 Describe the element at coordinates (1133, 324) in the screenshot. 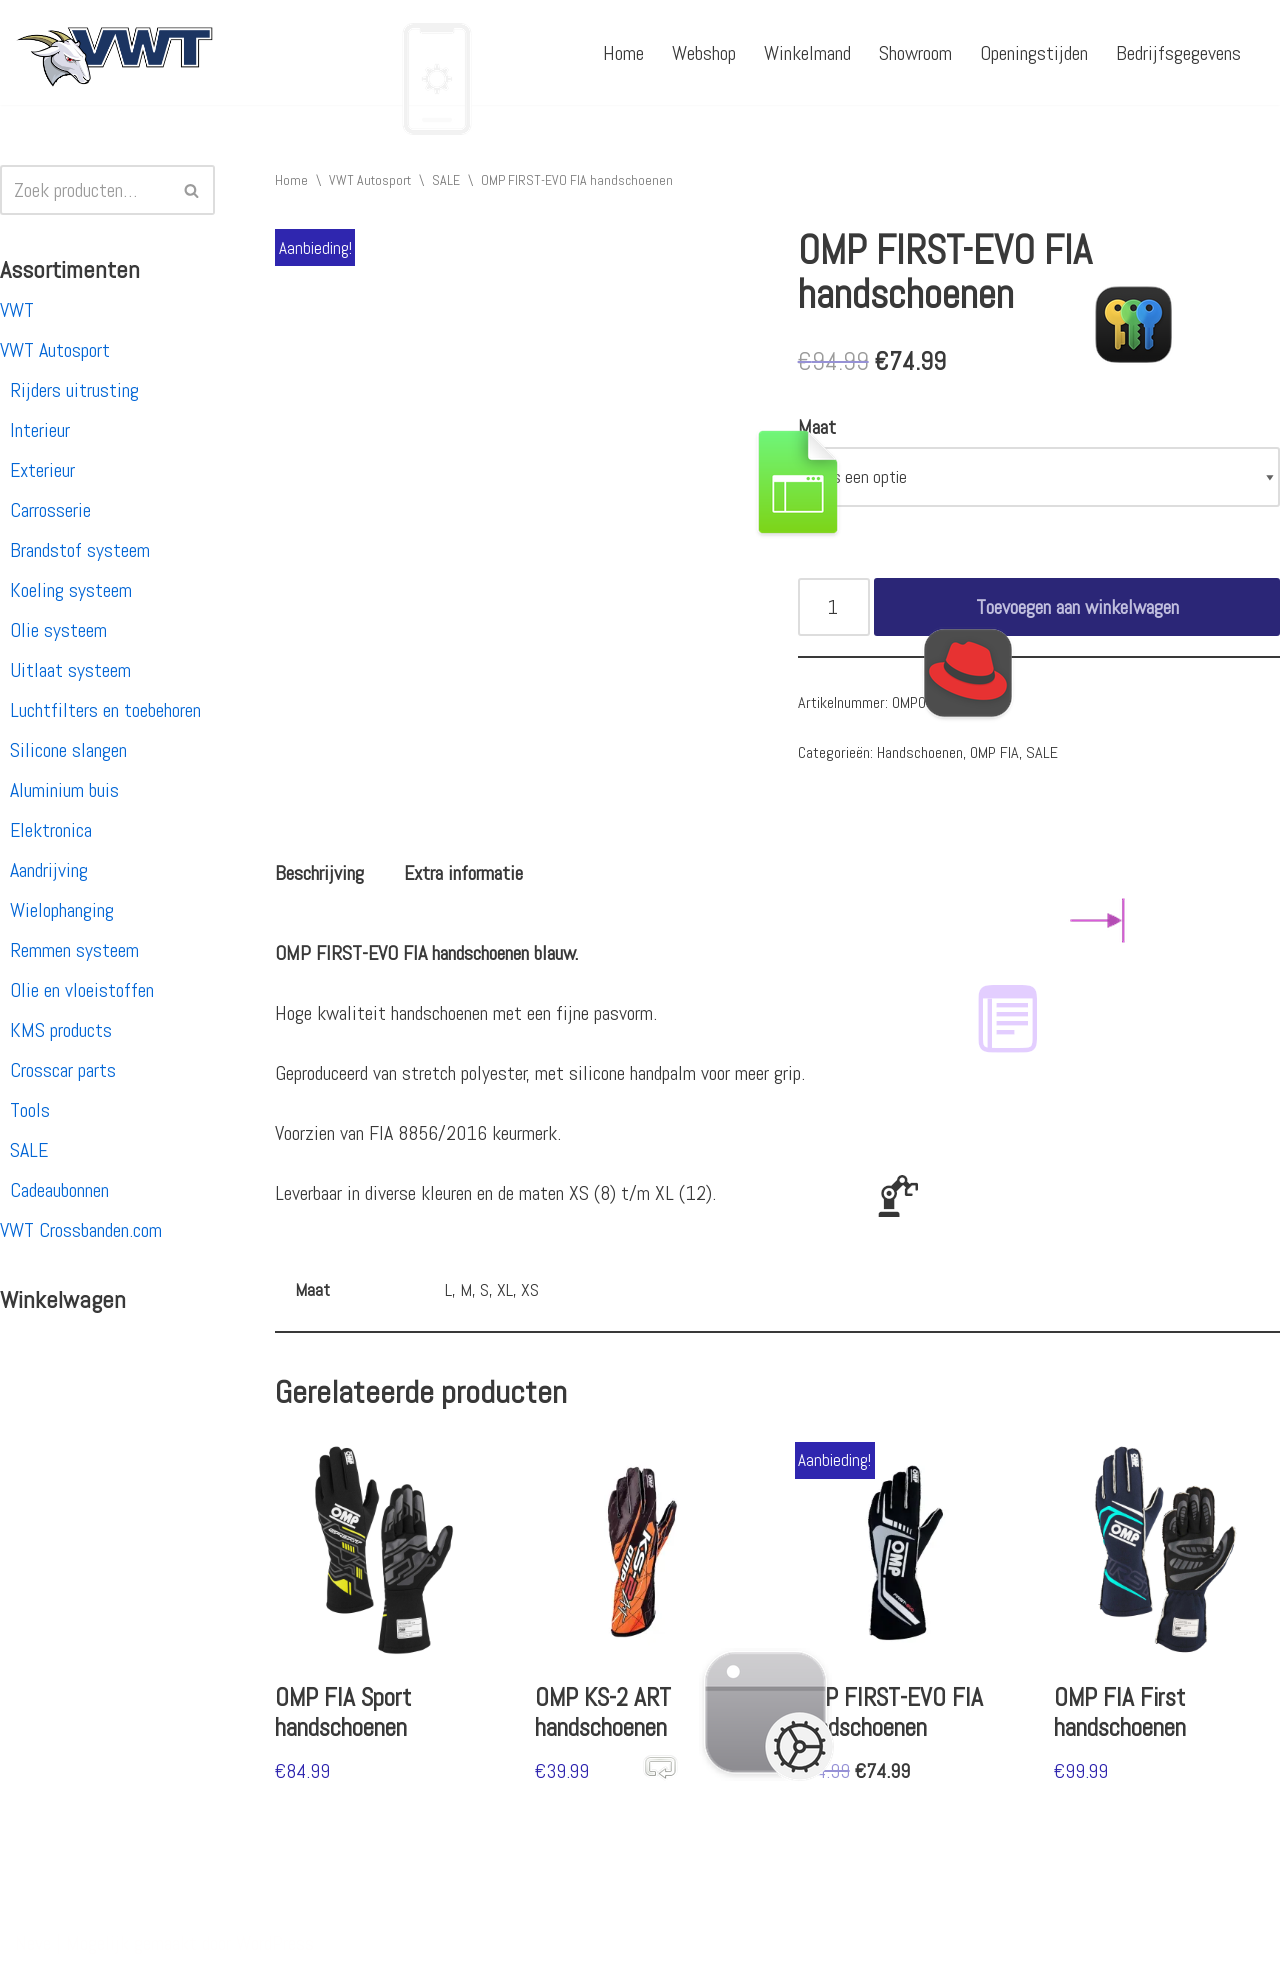

I see `open the passwords app` at that location.